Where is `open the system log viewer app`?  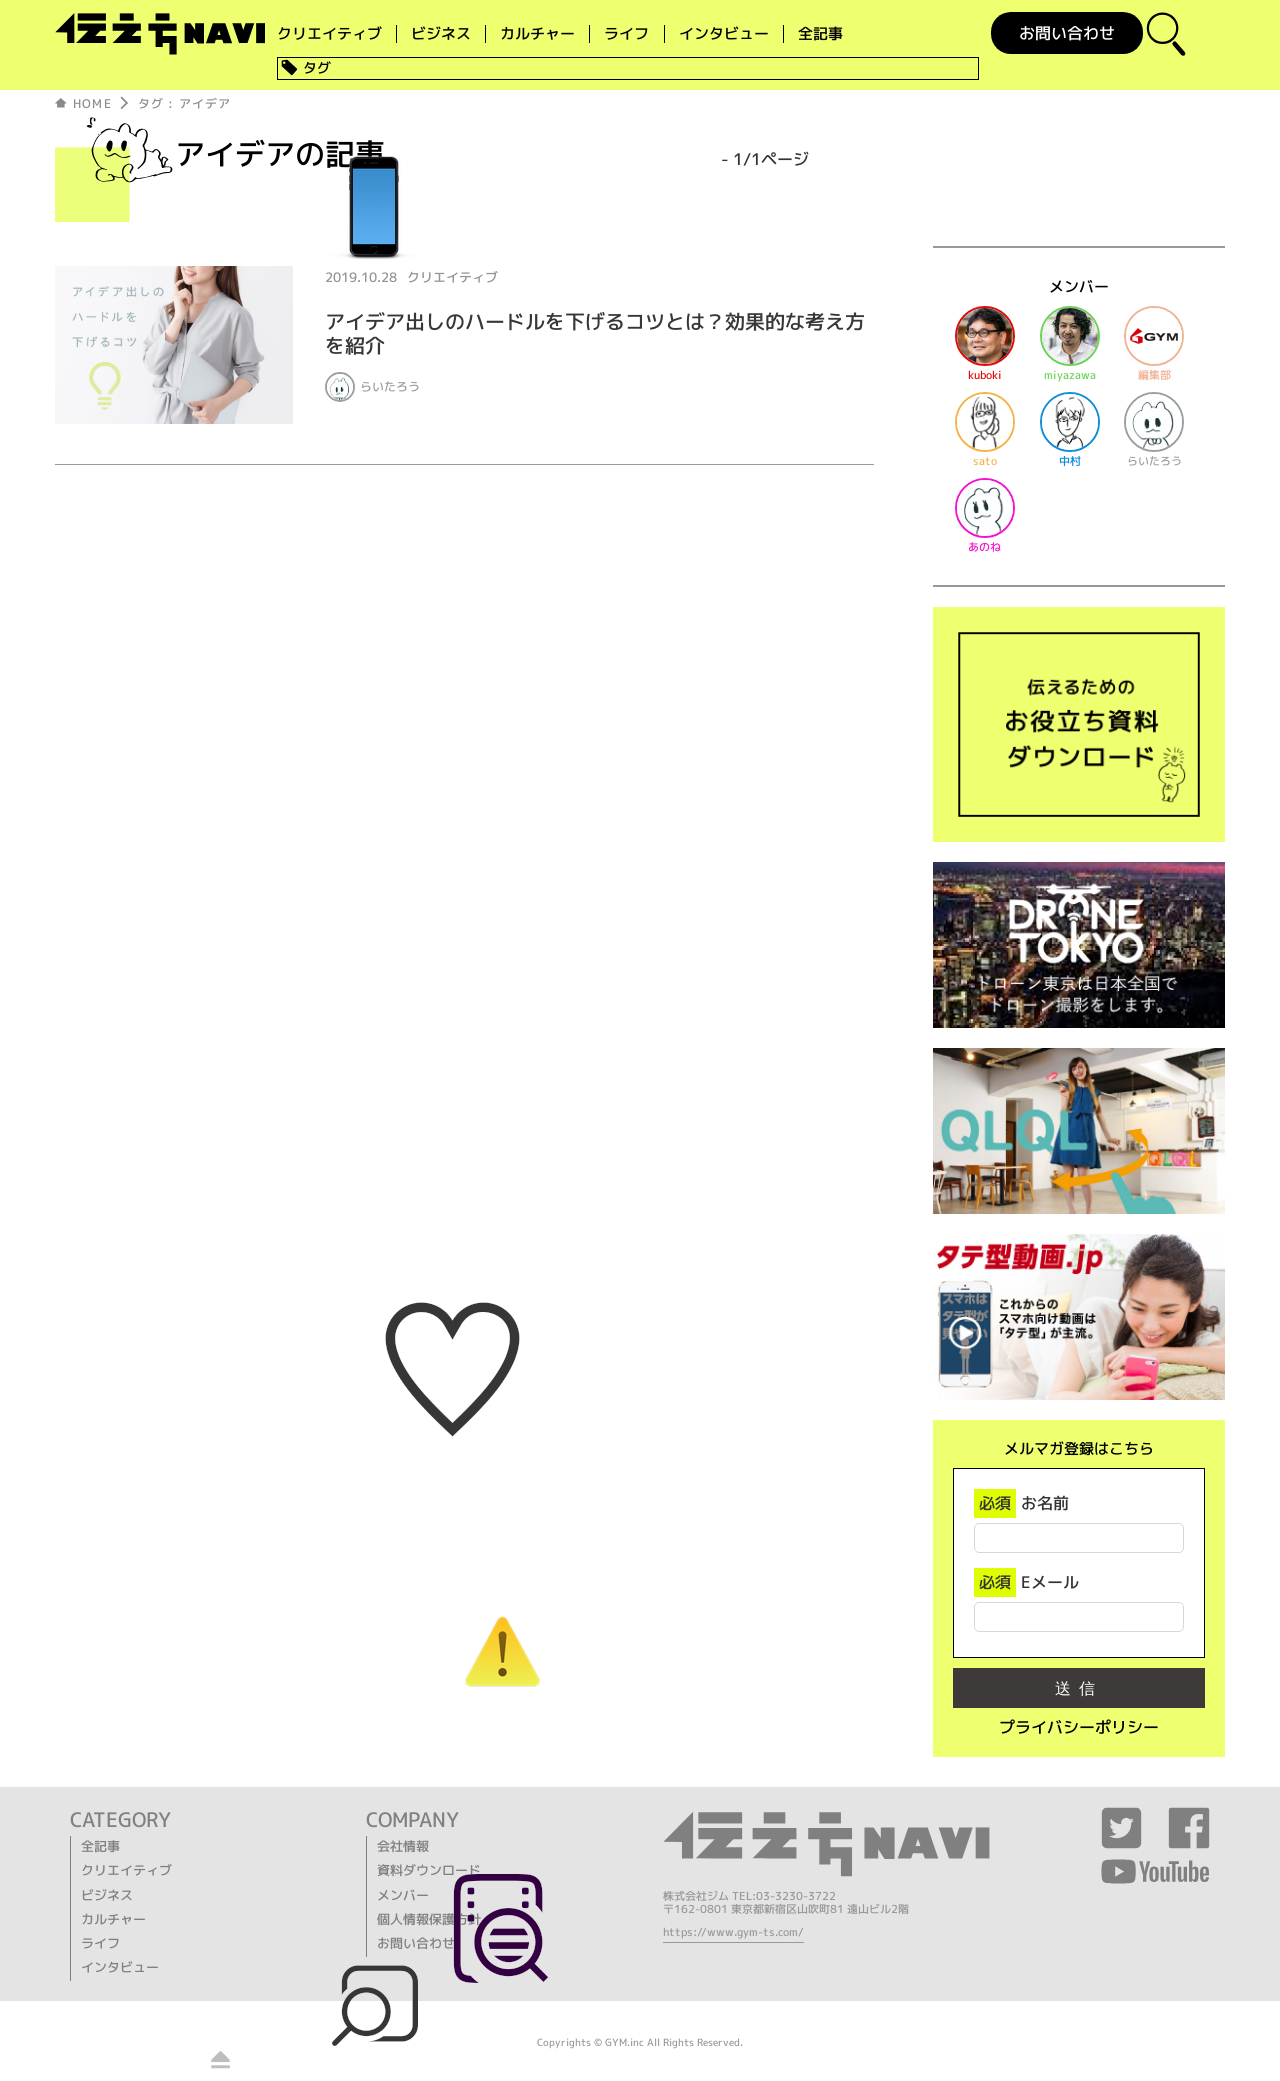 open the system log viewer app is located at coordinates (501, 1928).